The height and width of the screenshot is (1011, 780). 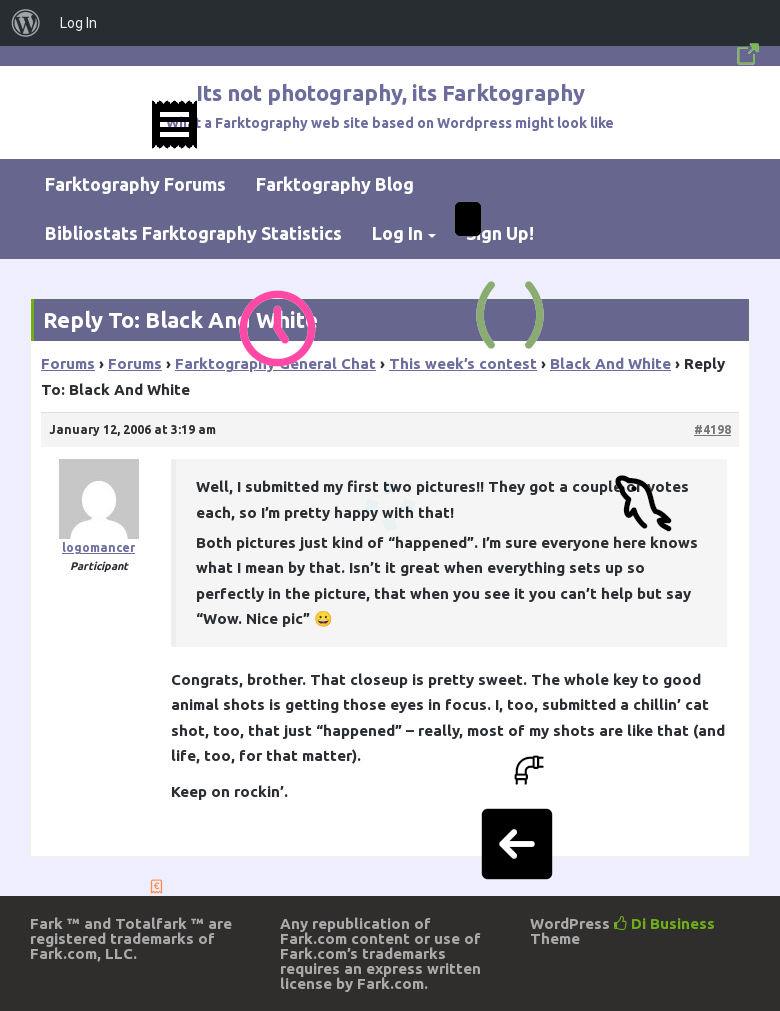 What do you see at coordinates (468, 219) in the screenshot?
I see `switch to portrait orientation` at bounding box center [468, 219].